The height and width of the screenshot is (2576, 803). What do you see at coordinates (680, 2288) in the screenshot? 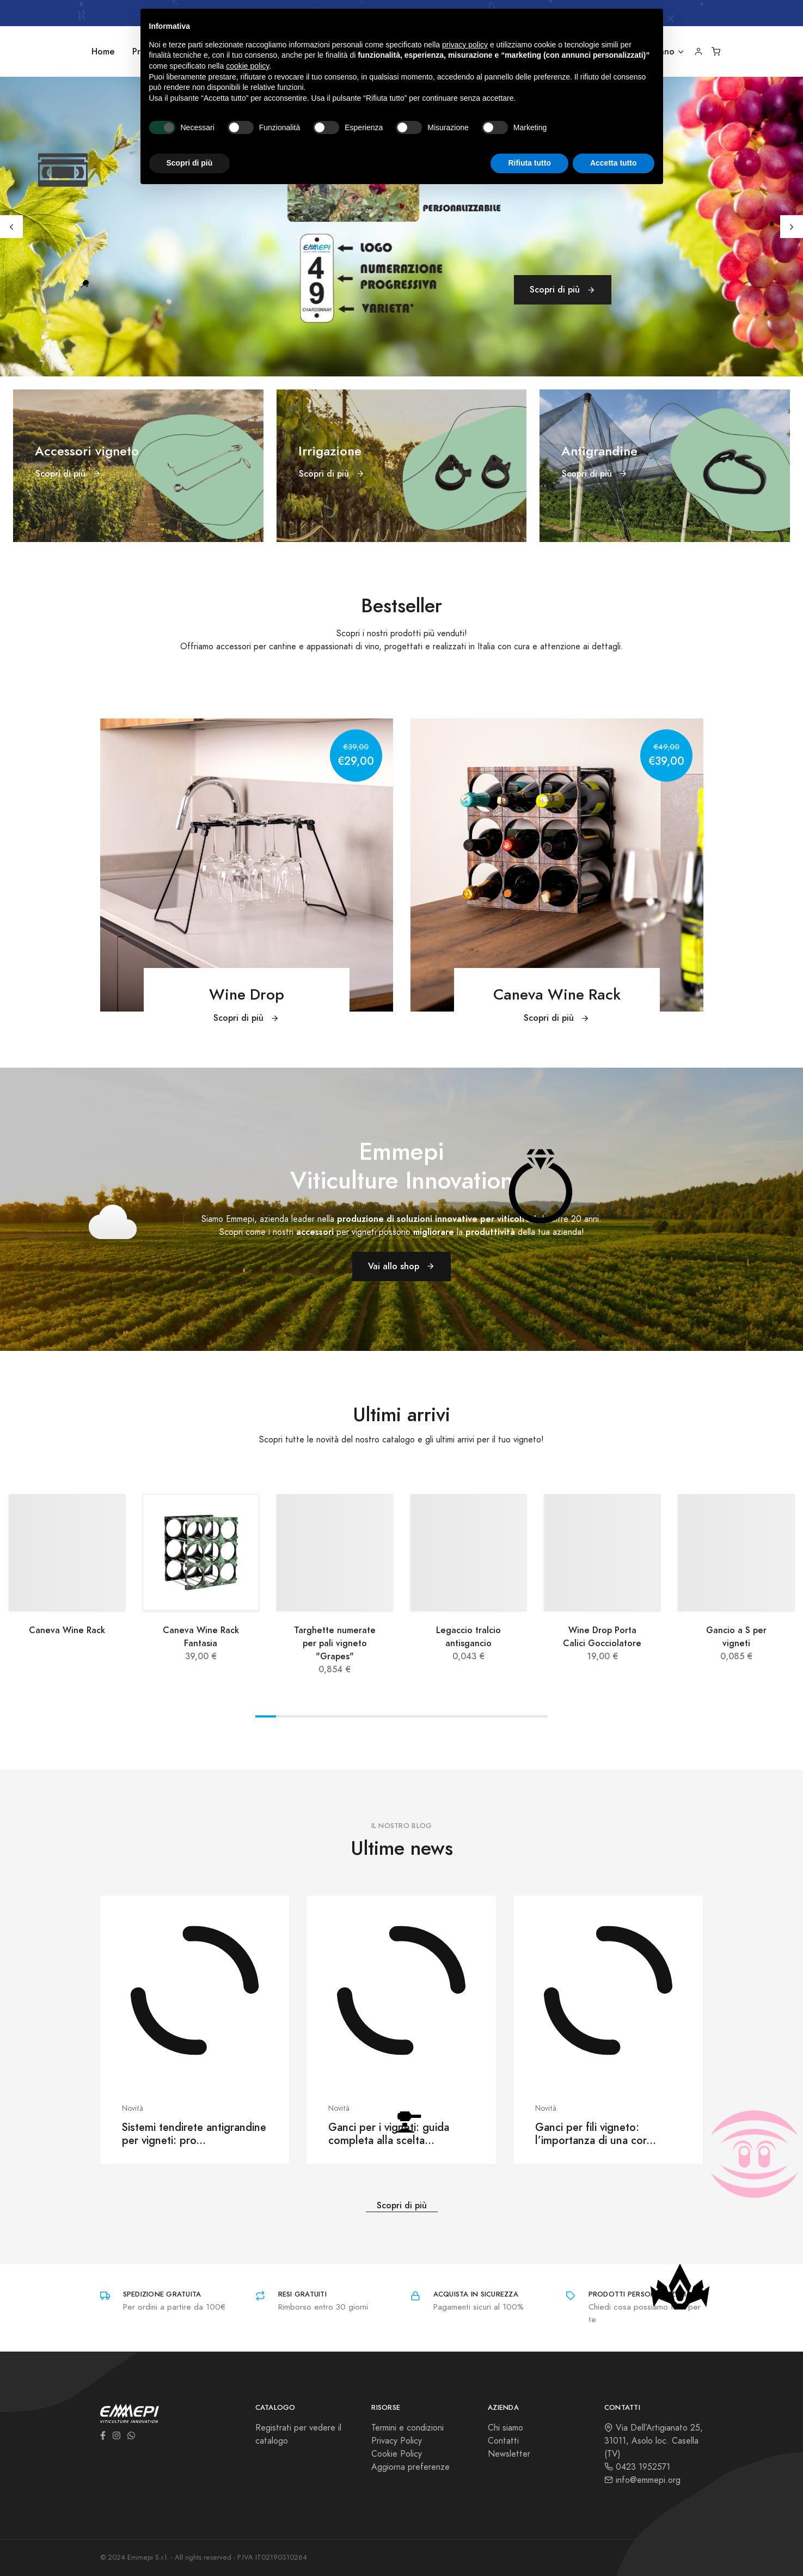
I see `indicates royalty or kingdom-related game feature` at bounding box center [680, 2288].